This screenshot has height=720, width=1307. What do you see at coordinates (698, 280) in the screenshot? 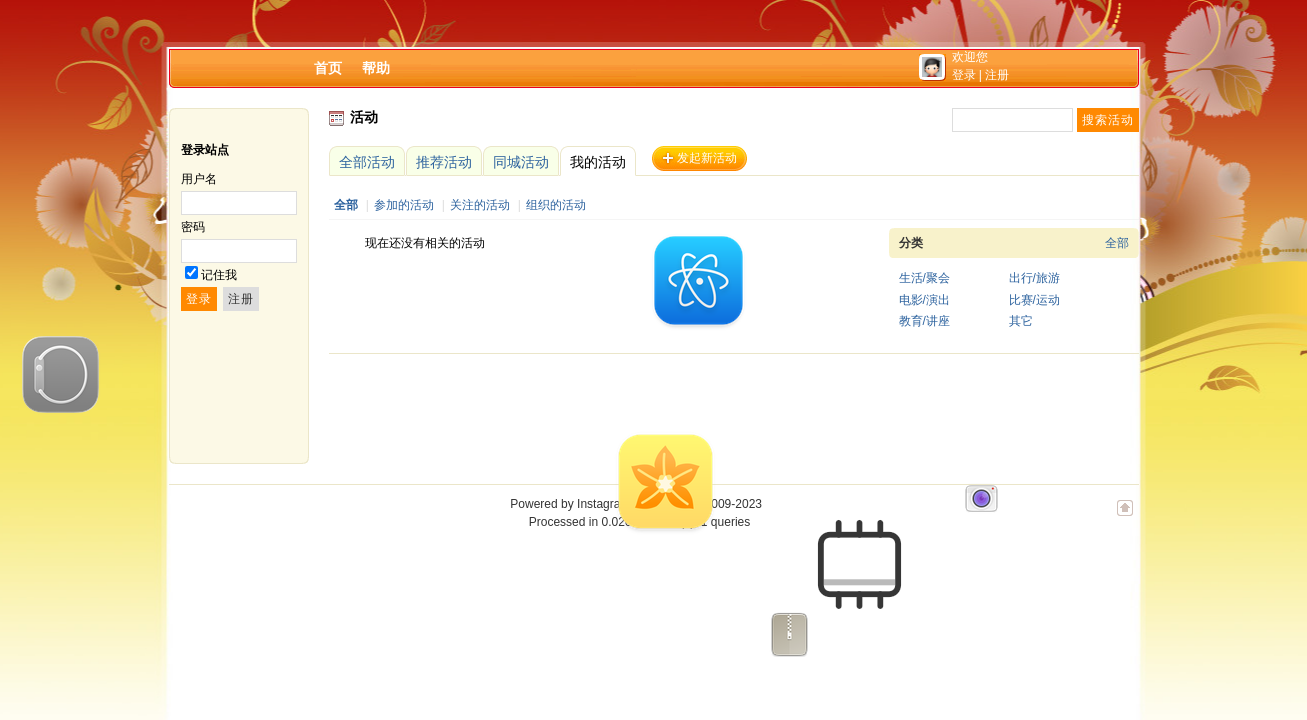
I see `open atom text editor` at bounding box center [698, 280].